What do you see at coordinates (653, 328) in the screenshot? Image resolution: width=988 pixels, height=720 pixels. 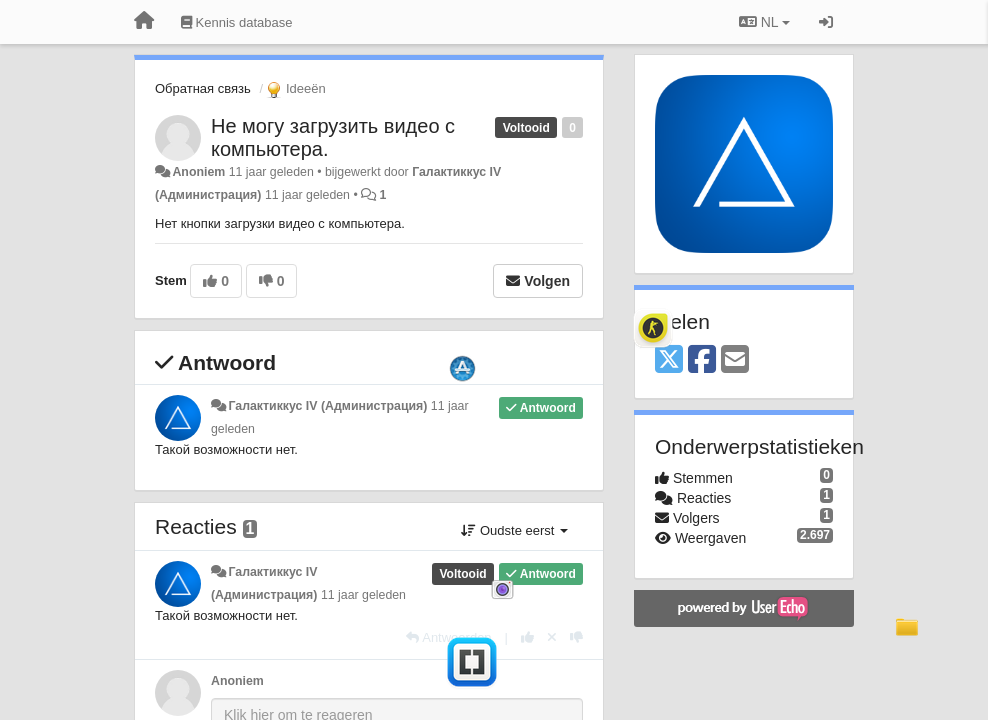 I see `launch counter-strike: condition zero` at bounding box center [653, 328].